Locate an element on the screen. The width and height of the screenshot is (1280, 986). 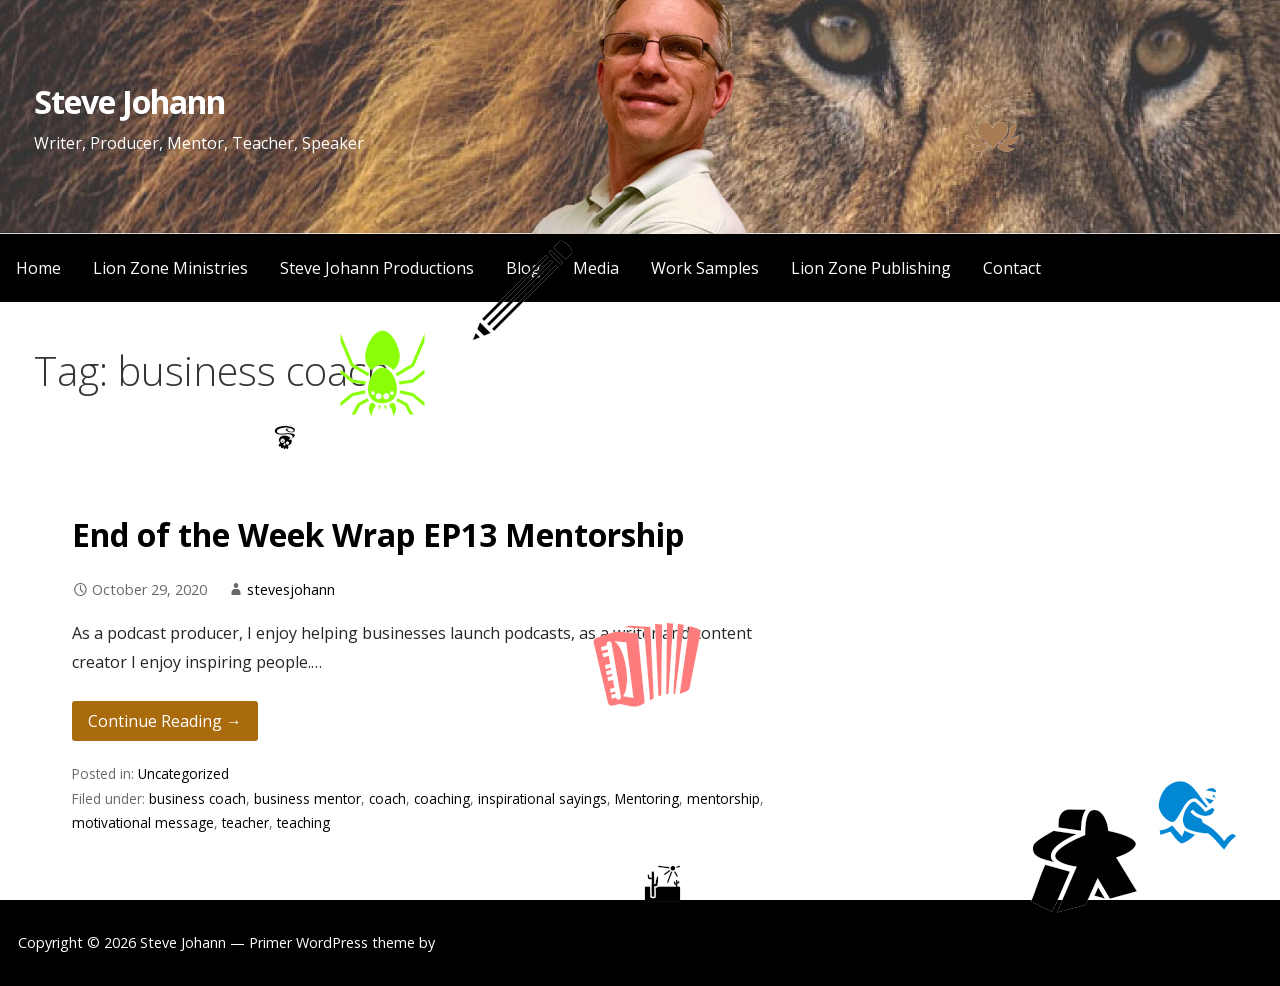
indicates a thief or robbery event in a game is located at coordinates (1197, 815).